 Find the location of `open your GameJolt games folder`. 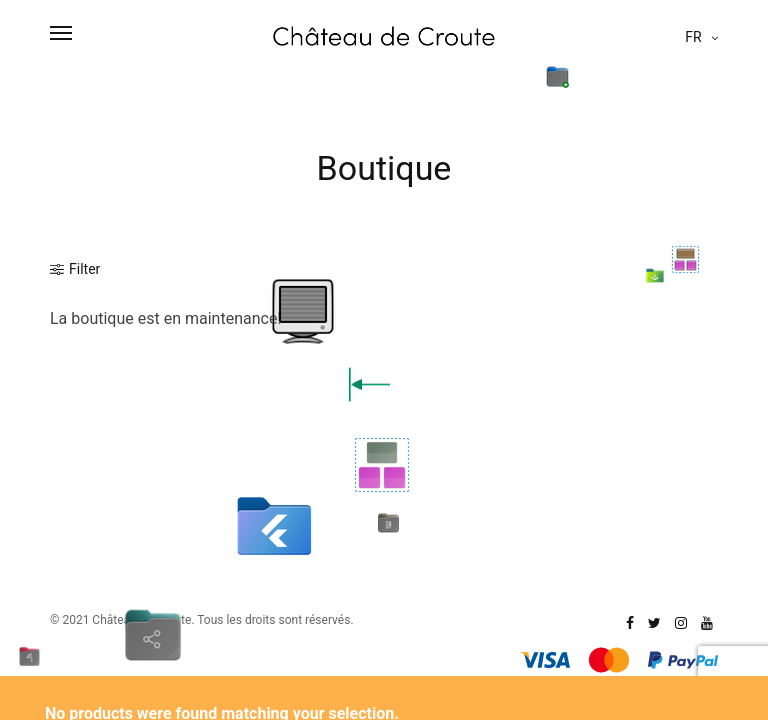

open your GameJolt games folder is located at coordinates (655, 276).